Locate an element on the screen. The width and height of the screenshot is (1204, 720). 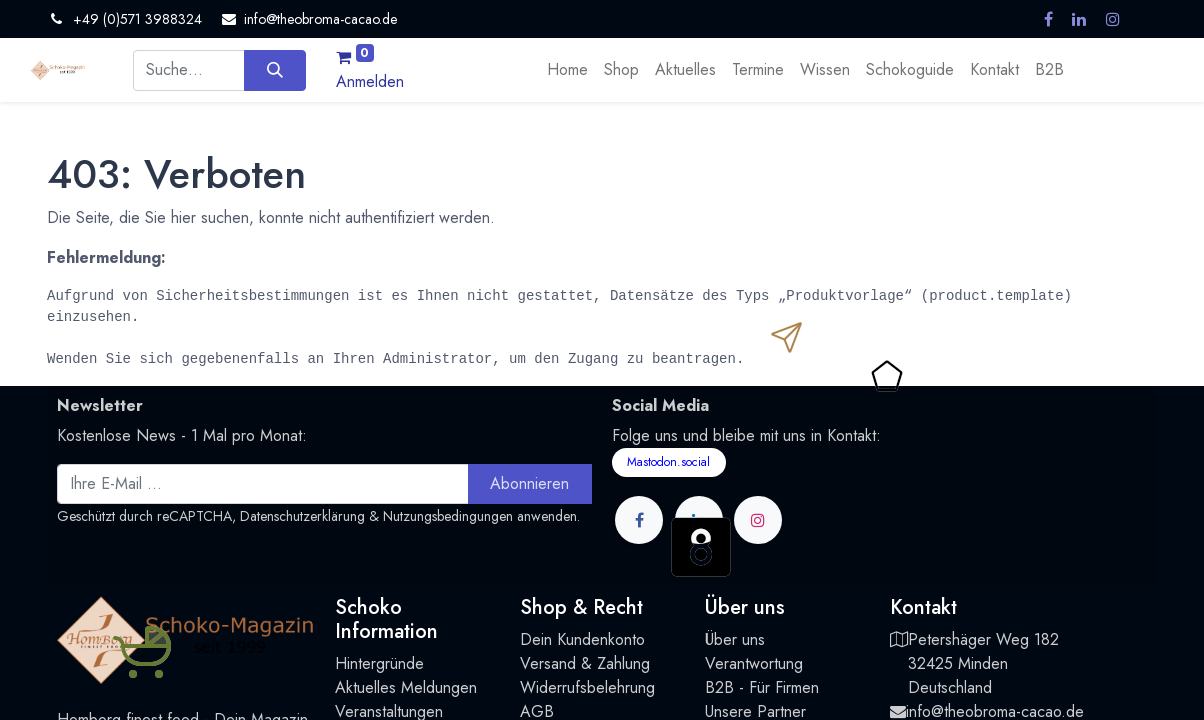
send a message is located at coordinates (786, 337).